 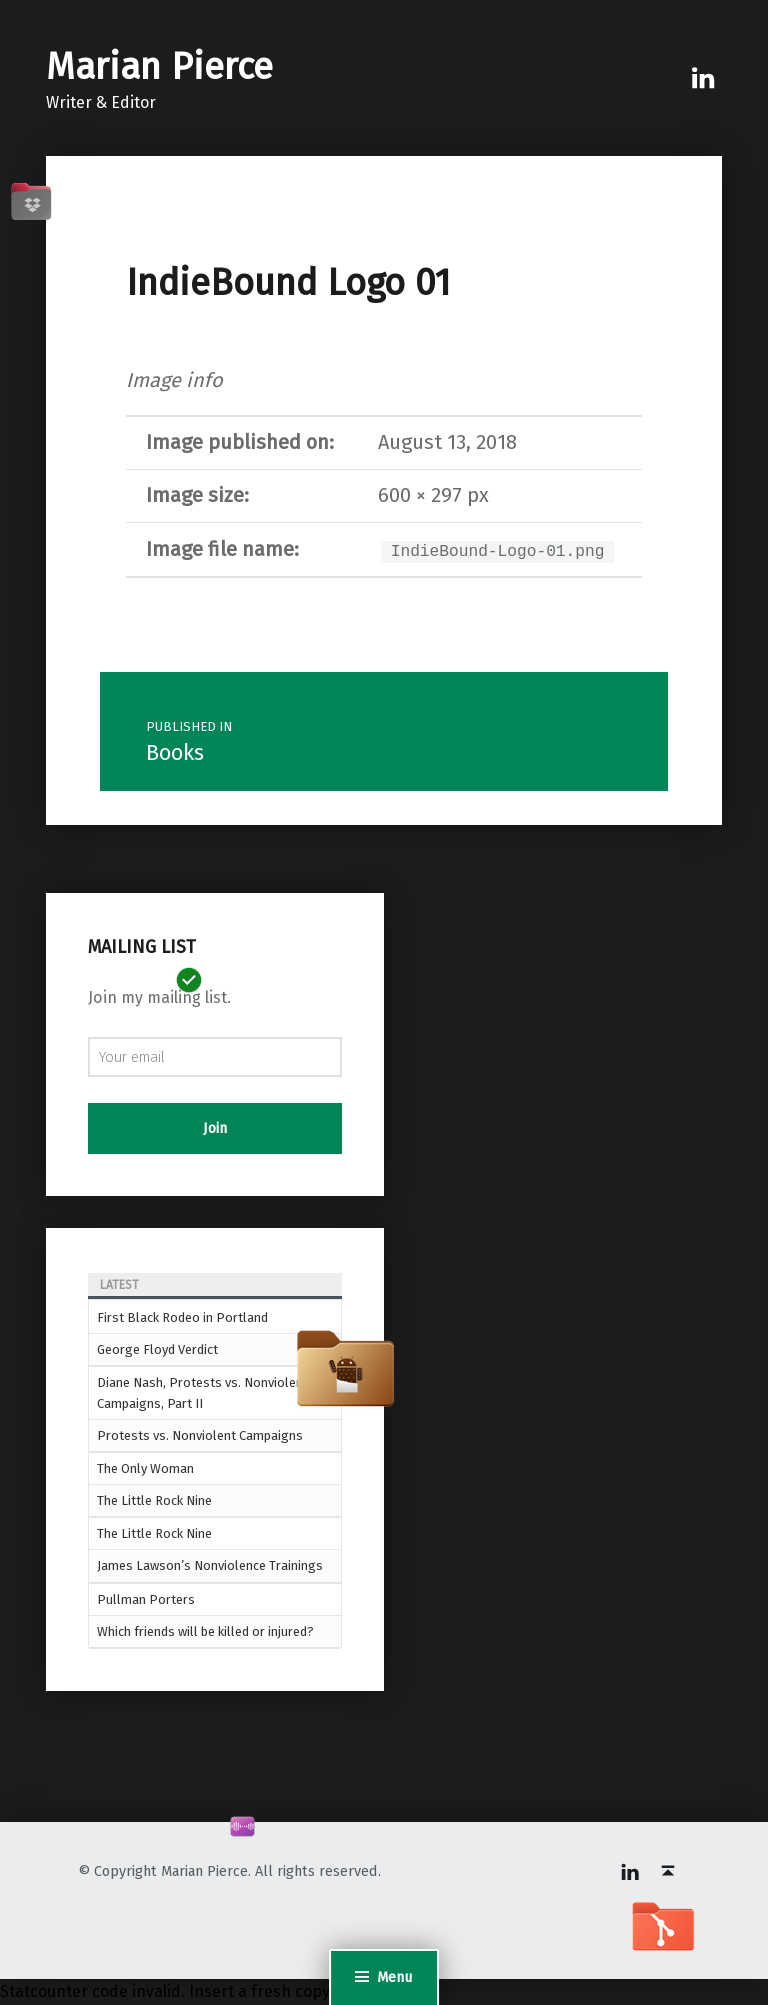 I want to click on folder containing android ice cream sandwich system files, so click(x=345, y=1371).